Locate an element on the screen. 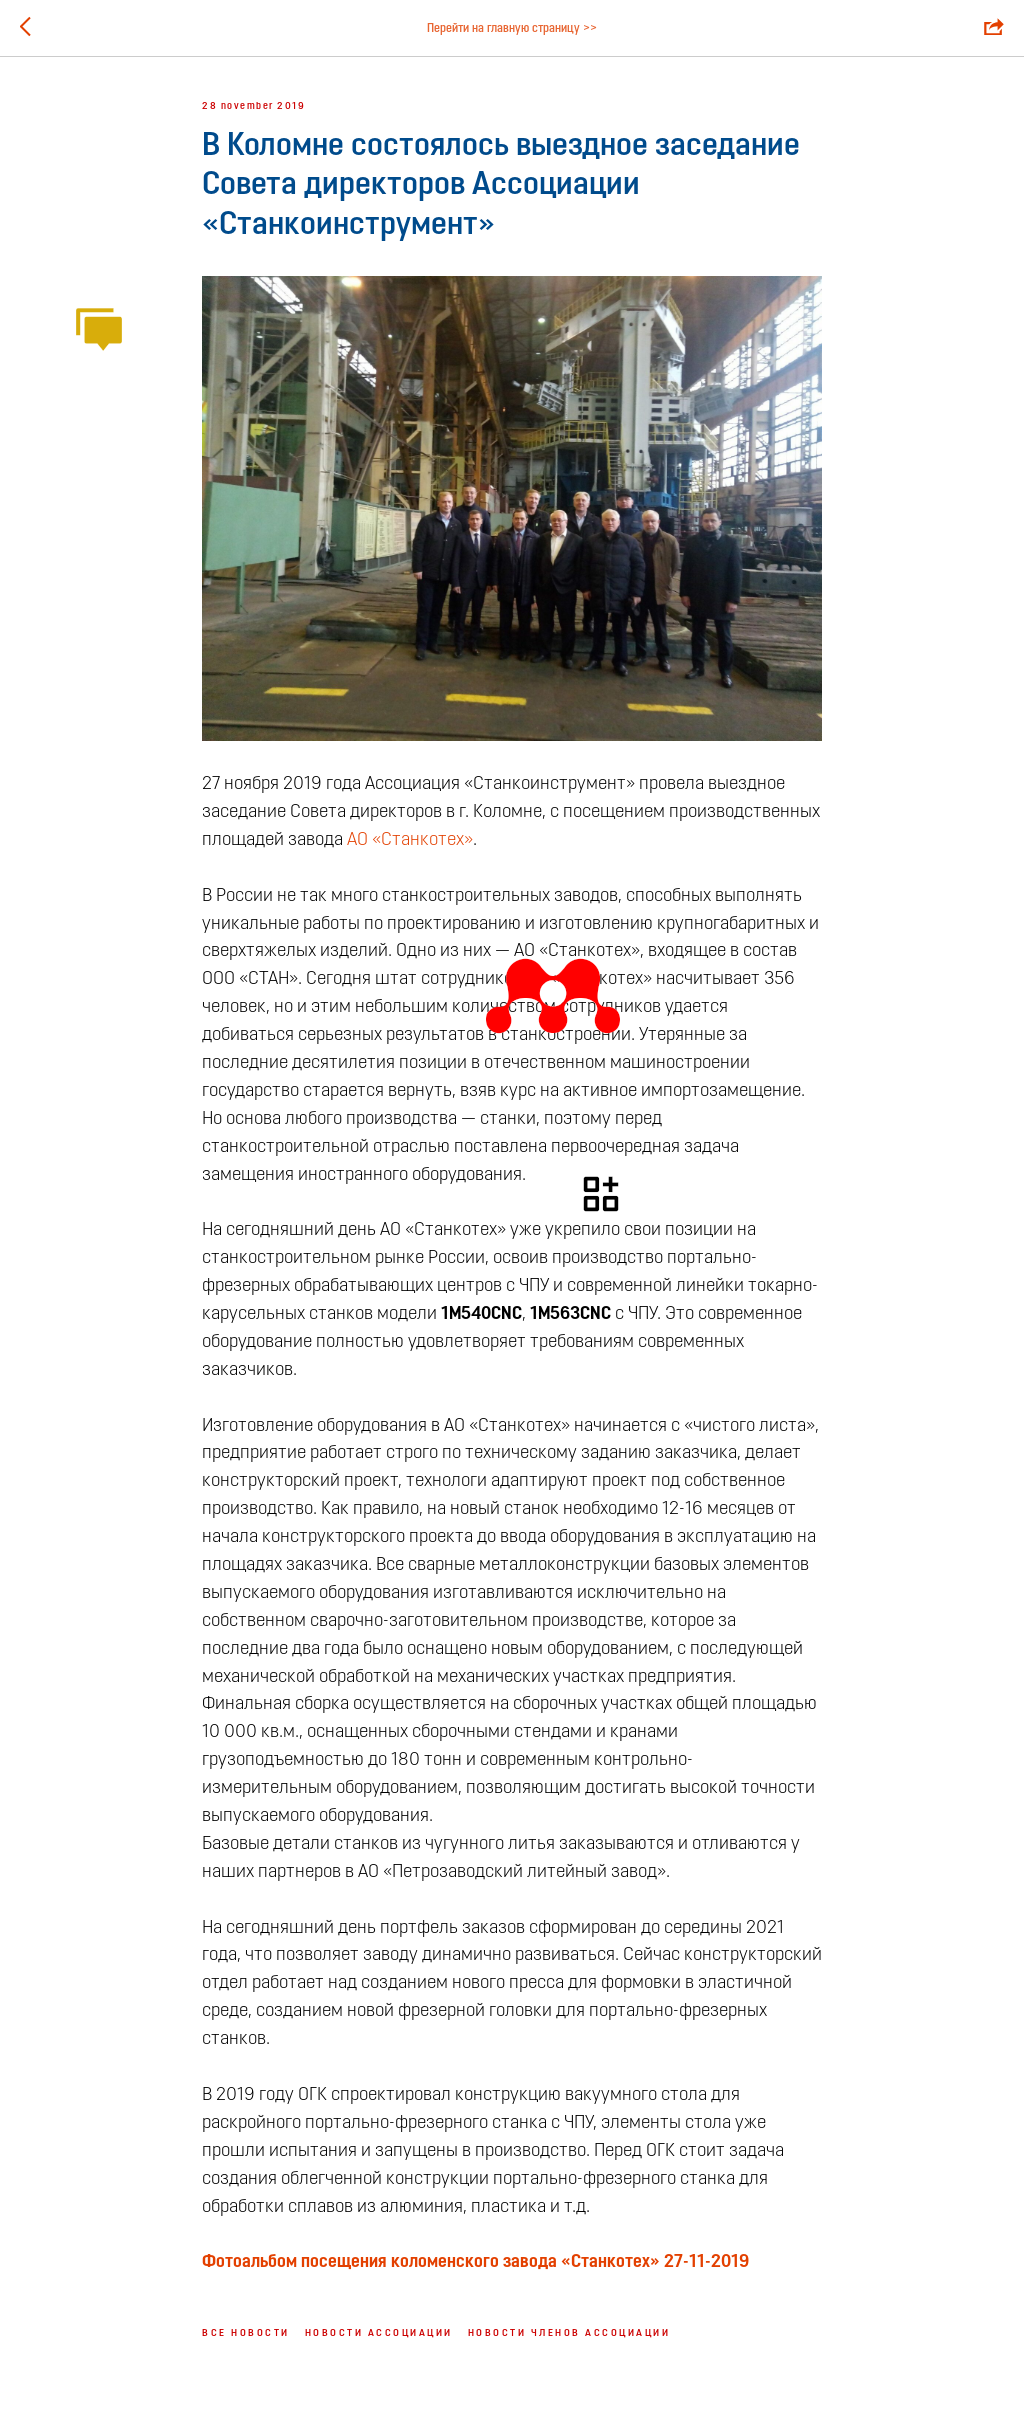 The height and width of the screenshot is (2435, 1024). start a discussion or group conversation is located at coordinates (99, 329).